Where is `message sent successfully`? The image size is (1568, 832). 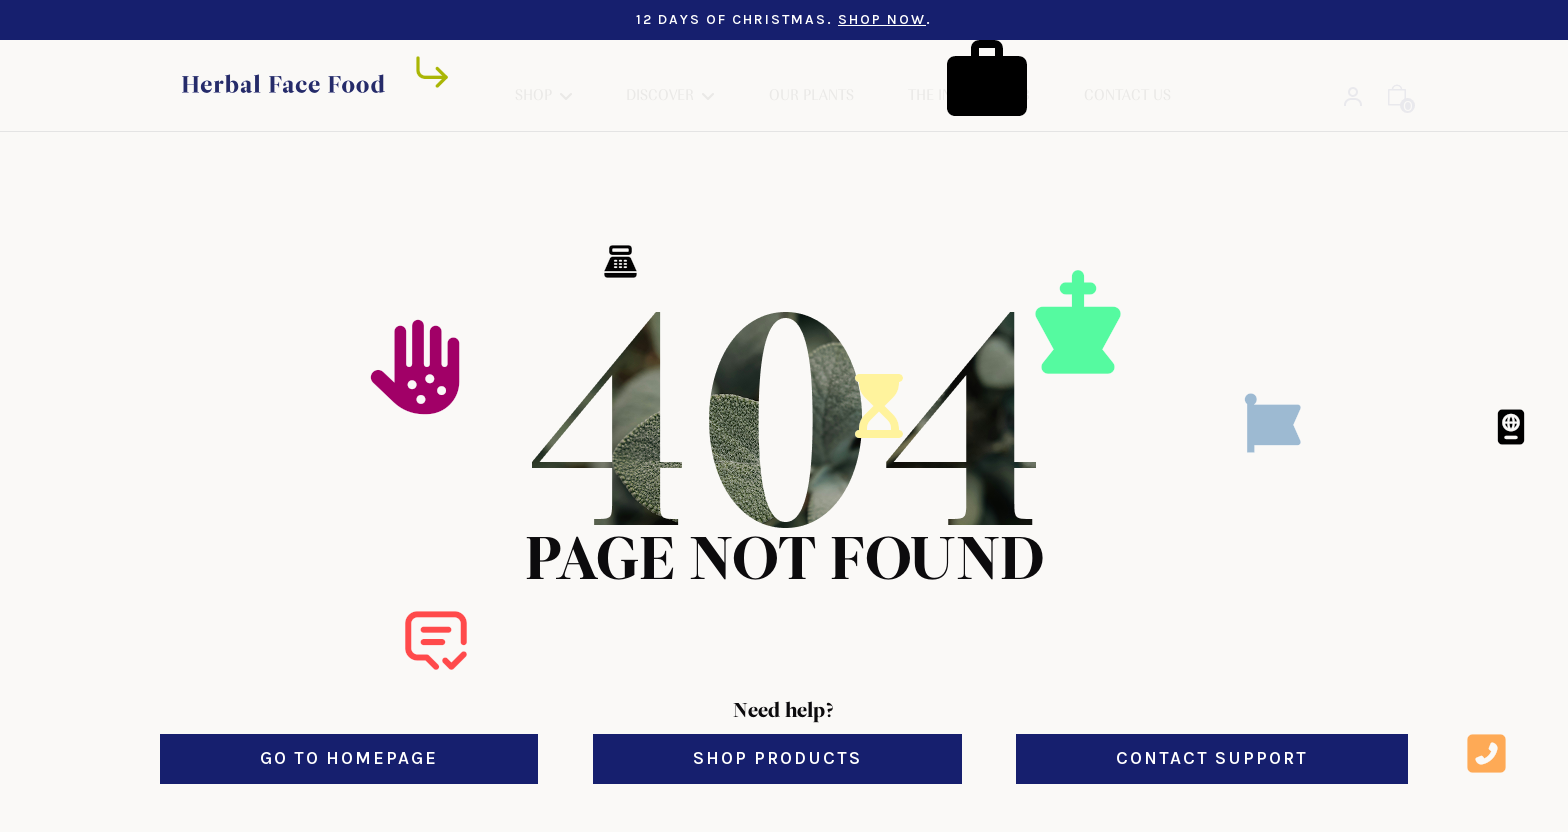
message sent successfully is located at coordinates (436, 639).